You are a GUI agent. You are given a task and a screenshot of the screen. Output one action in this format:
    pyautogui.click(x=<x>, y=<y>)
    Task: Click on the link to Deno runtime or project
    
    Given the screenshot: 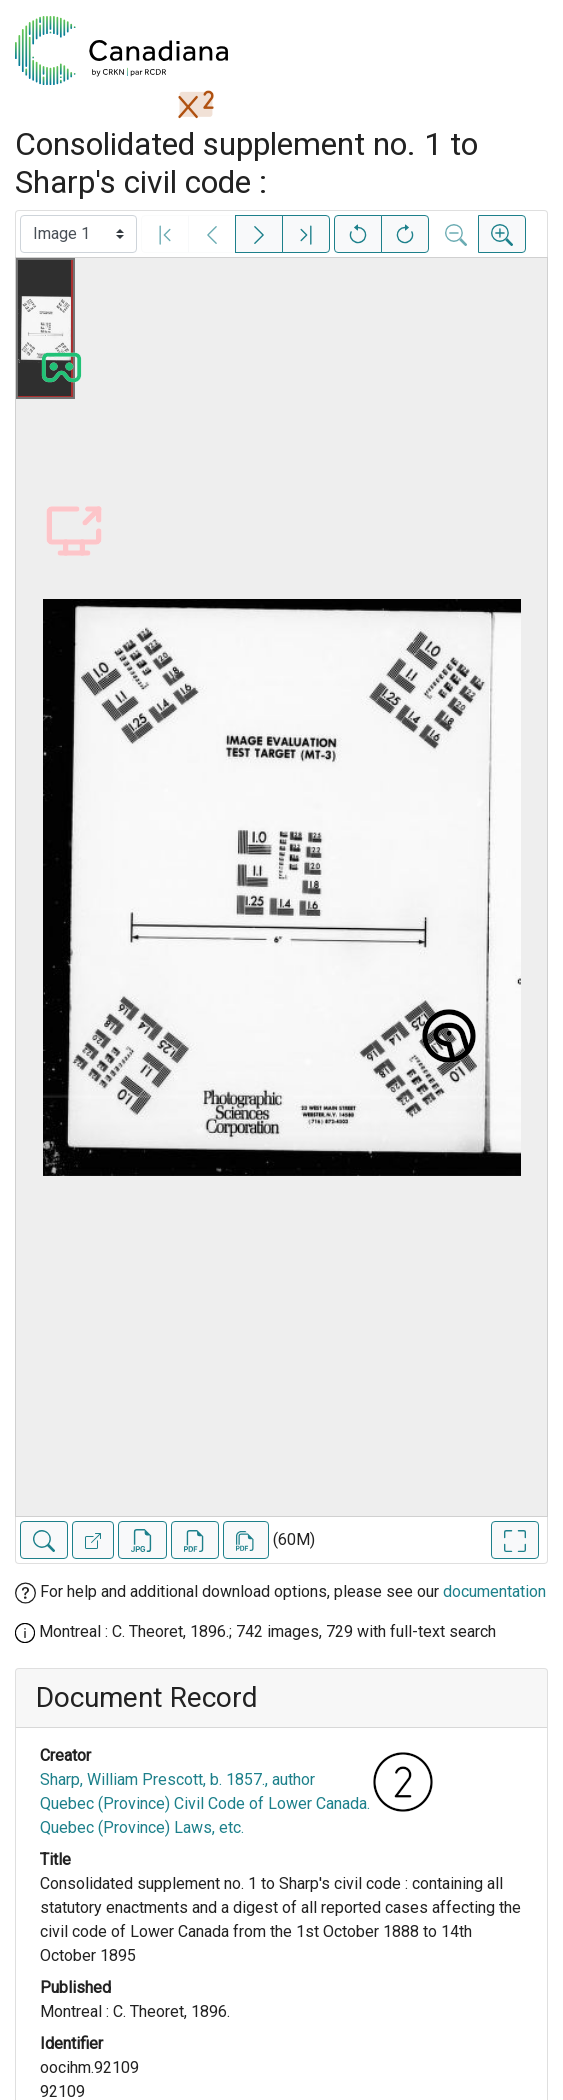 What is the action you would take?
    pyautogui.click(x=449, y=1036)
    